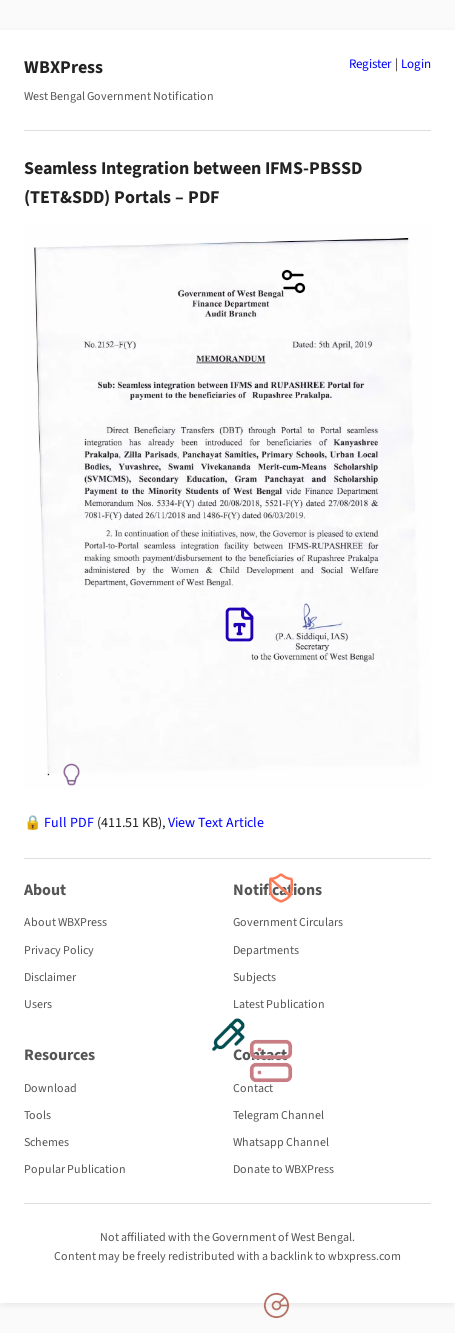  Describe the element at coordinates (281, 888) in the screenshot. I see `blocked or banned protection status` at that location.